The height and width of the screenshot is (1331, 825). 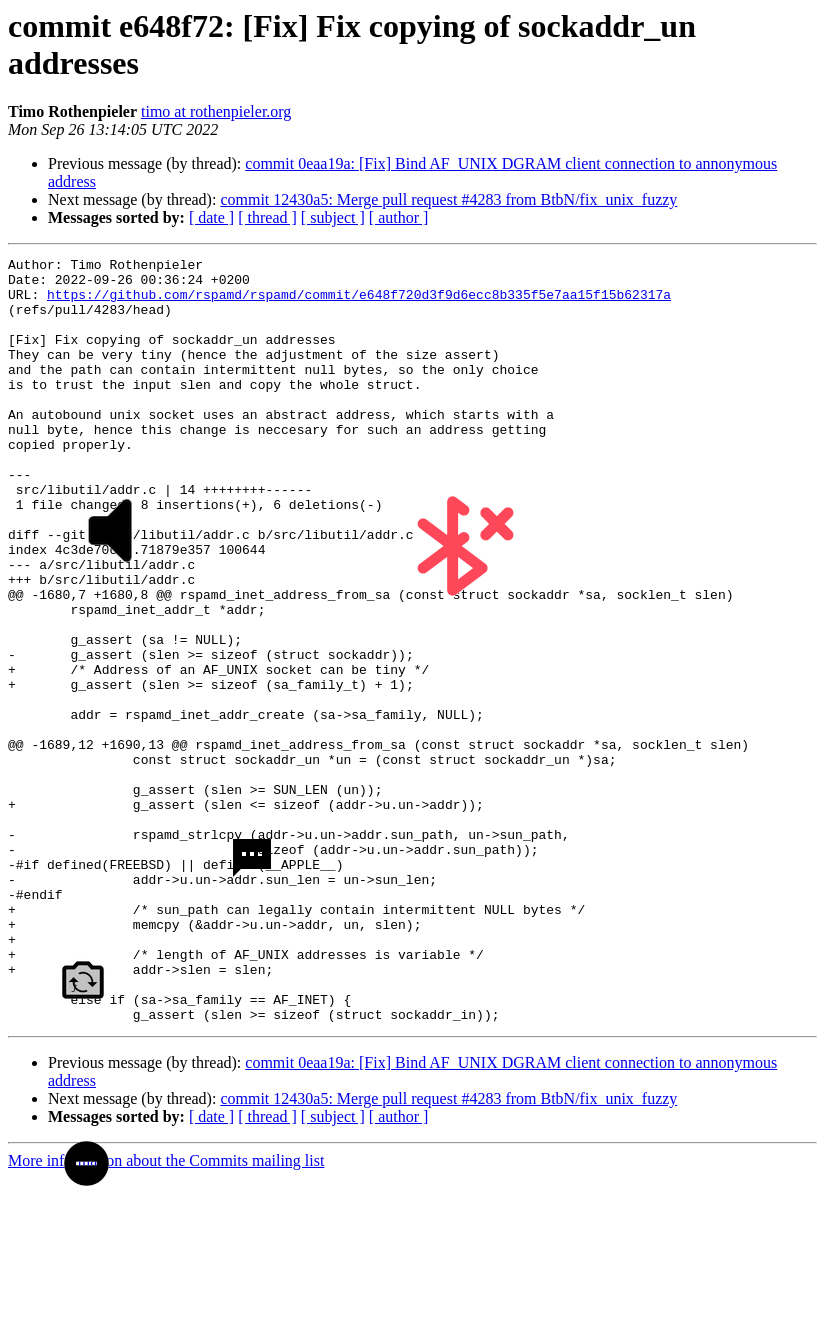 What do you see at coordinates (460, 546) in the screenshot?
I see `bluetooth connection disabled or unavailable` at bounding box center [460, 546].